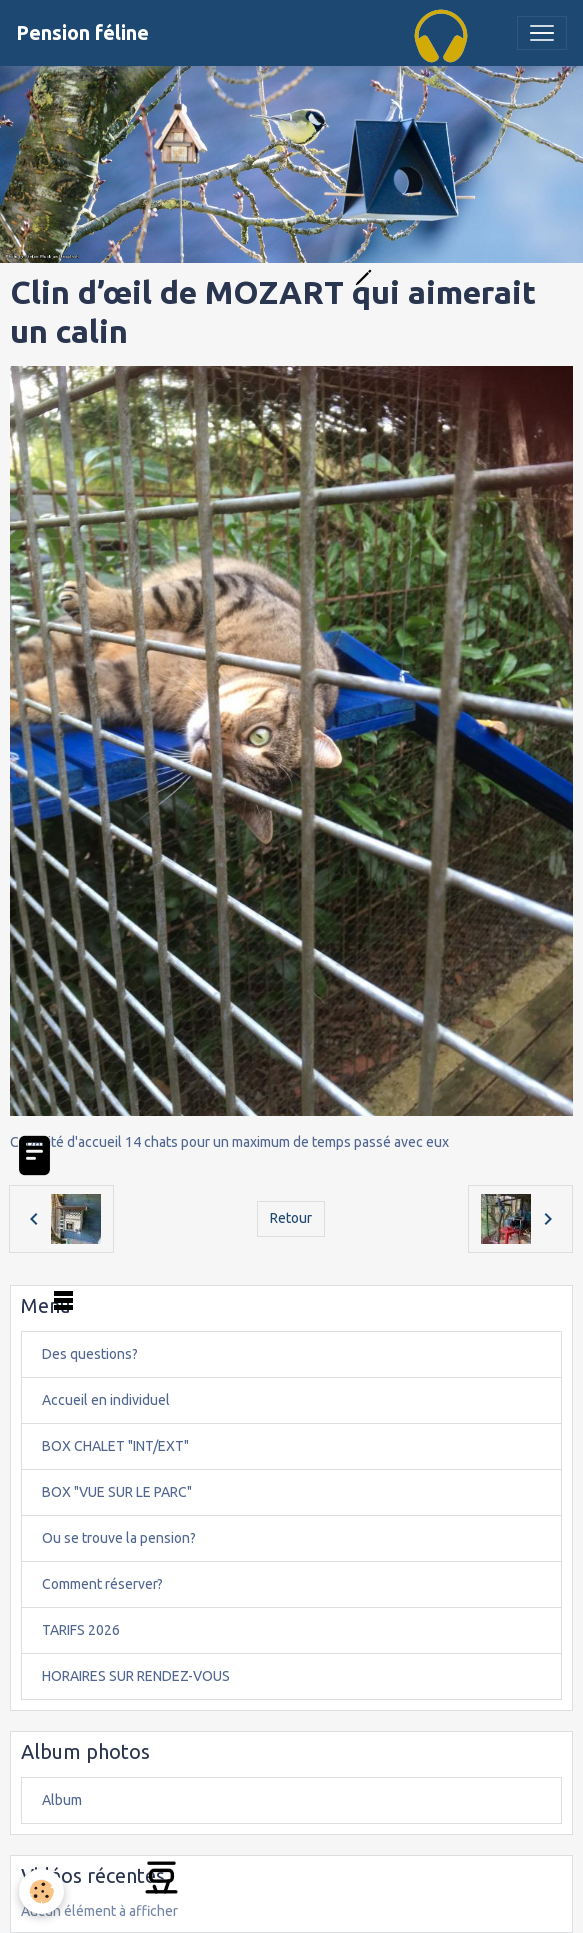 This screenshot has width=583, height=1933. Describe the element at coordinates (34, 1155) in the screenshot. I see `open reader mode for distraction-free viewing` at that location.